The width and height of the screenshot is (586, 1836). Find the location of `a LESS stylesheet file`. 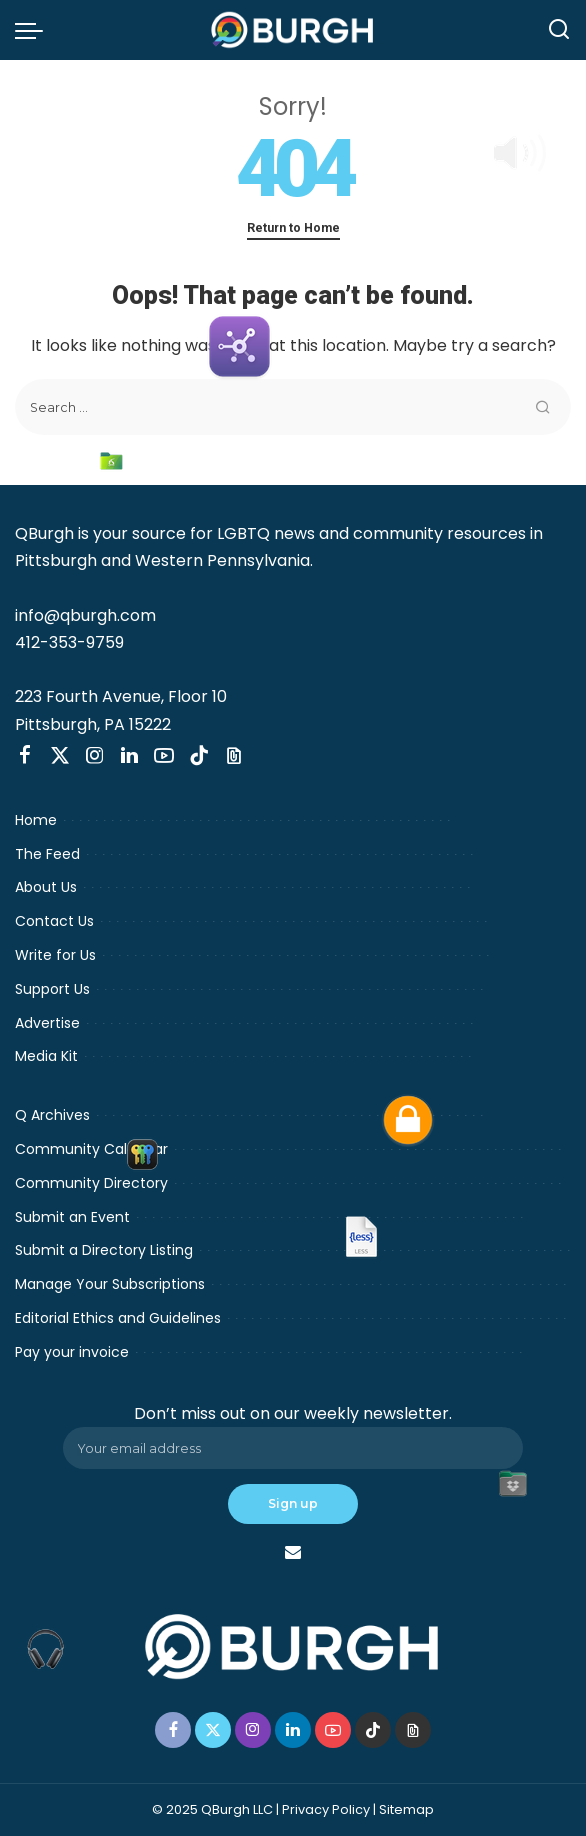

a LESS stylesheet file is located at coordinates (361, 1237).